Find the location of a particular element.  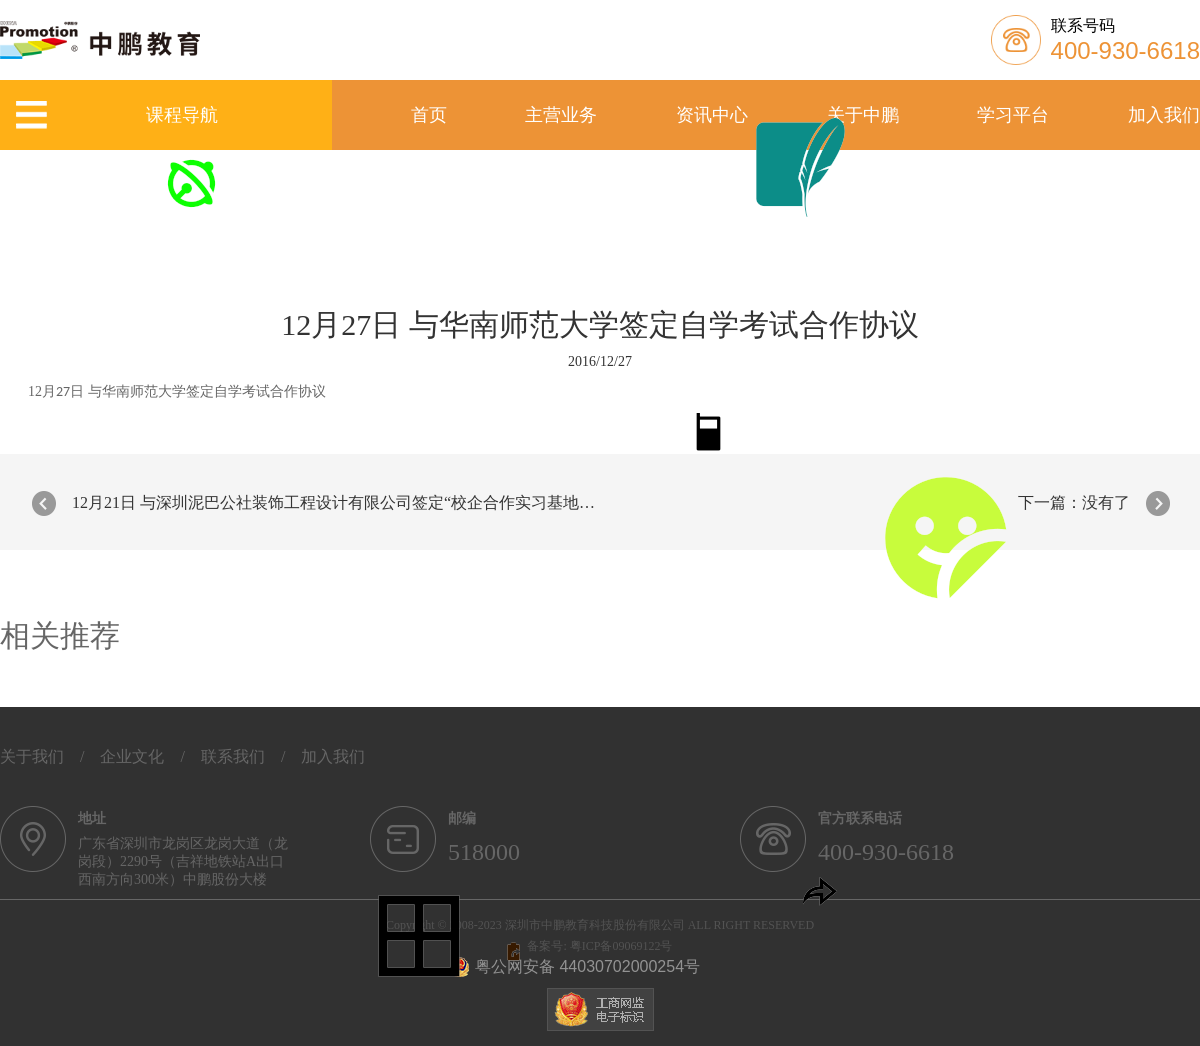

view notifications is located at coordinates (191, 183).